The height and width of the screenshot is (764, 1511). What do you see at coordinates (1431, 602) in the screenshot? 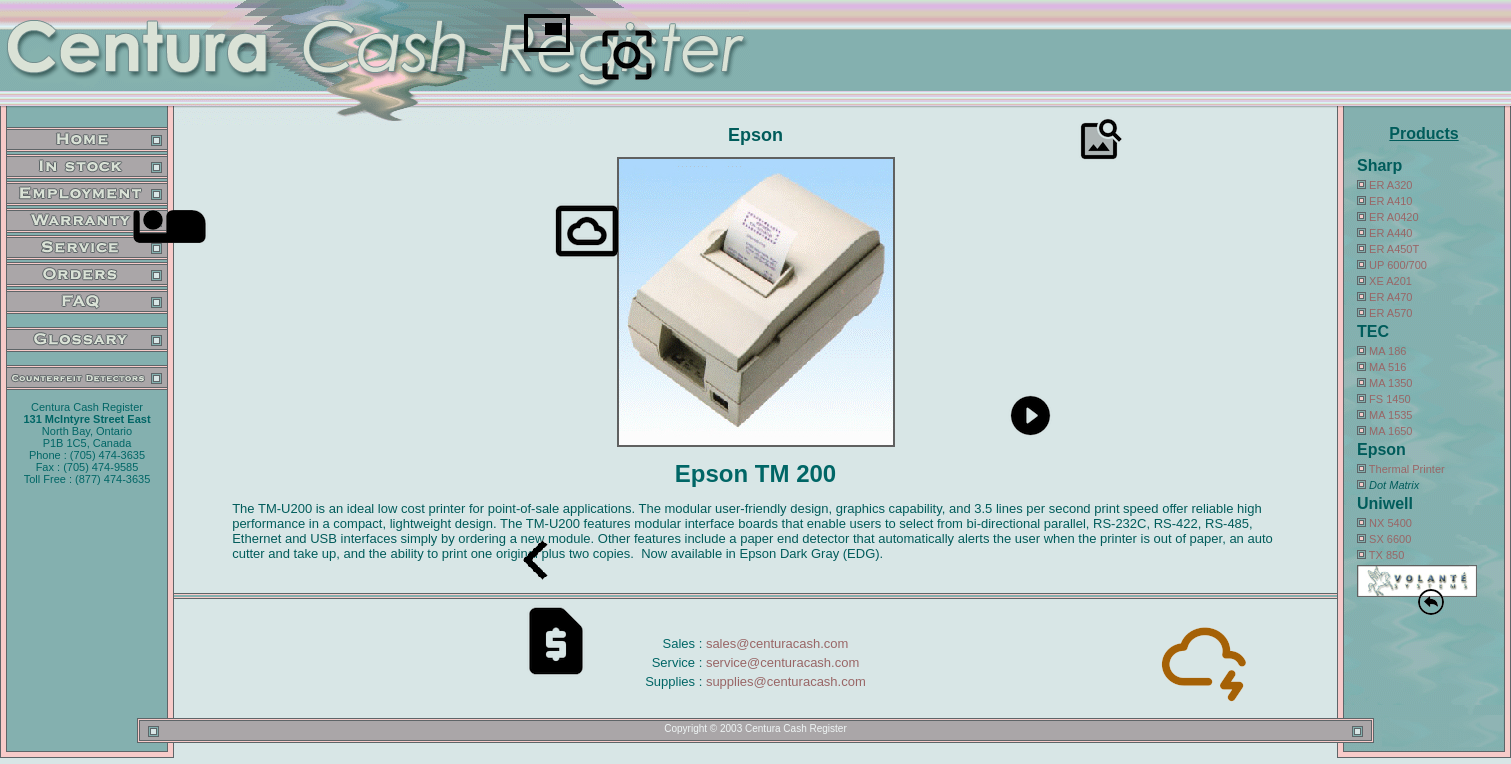
I see `undo the last action` at bounding box center [1431, 602].